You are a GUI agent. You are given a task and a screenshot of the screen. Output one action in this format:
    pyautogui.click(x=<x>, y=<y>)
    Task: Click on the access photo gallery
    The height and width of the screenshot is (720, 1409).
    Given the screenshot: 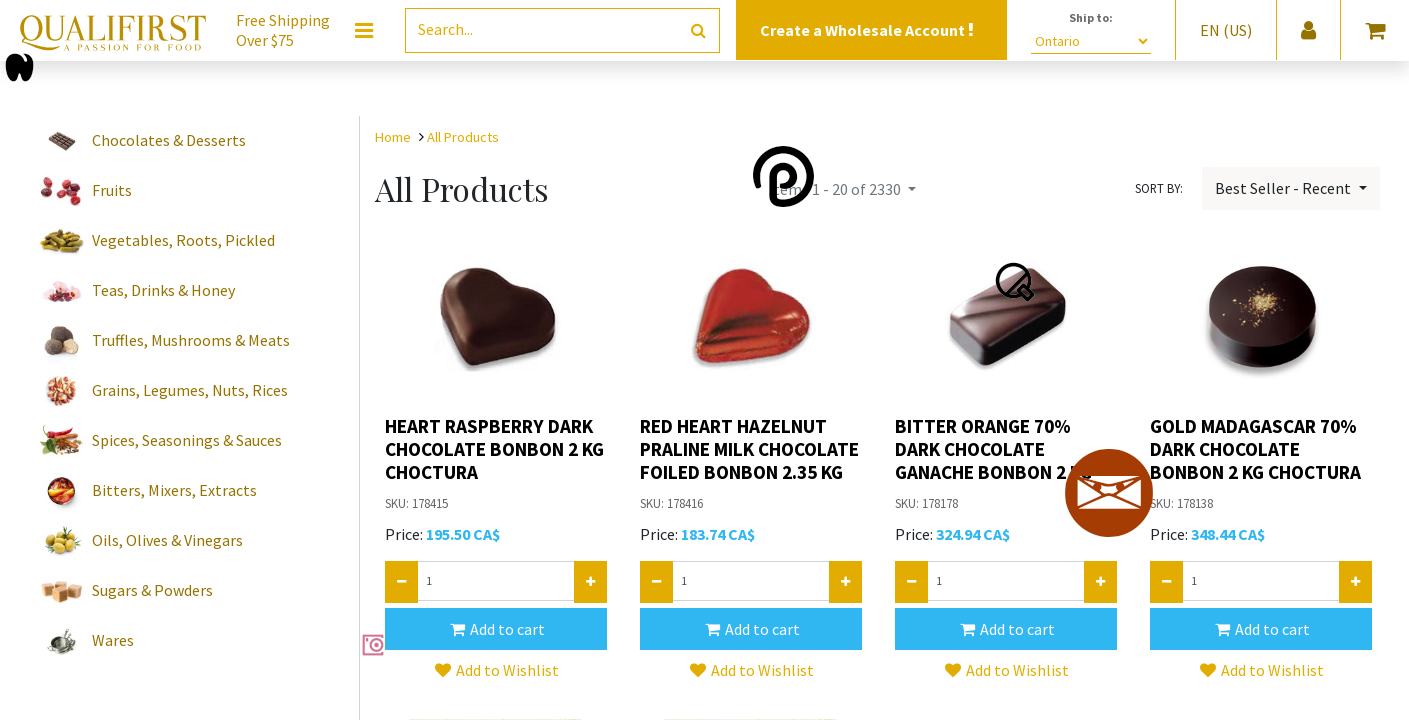 What is the action you would take?
    pyautogui.click(x=373, y=645)
    